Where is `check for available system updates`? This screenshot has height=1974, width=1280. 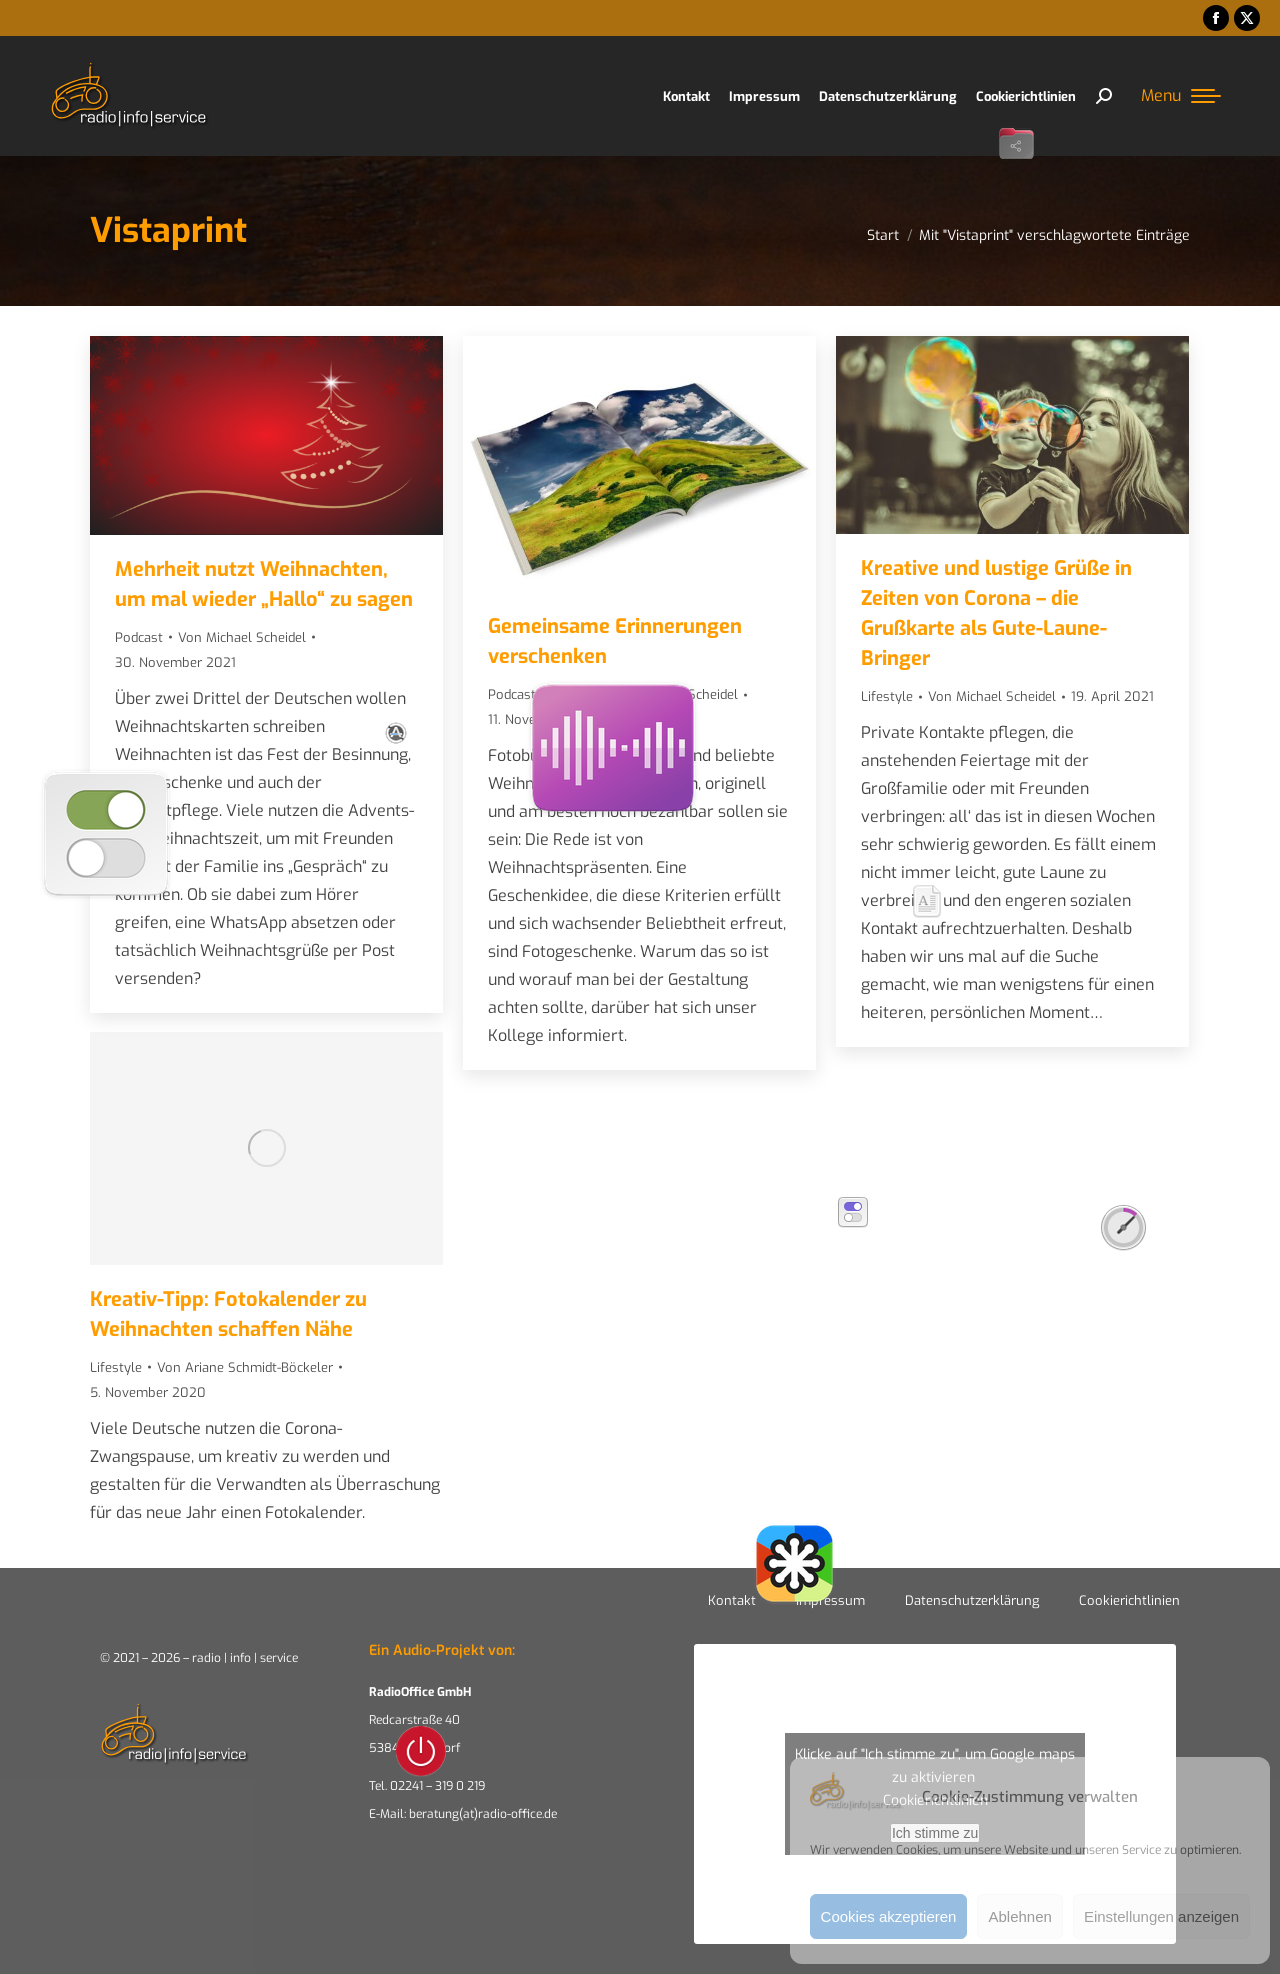
check for available system updates is located at coordinates (396, 733).